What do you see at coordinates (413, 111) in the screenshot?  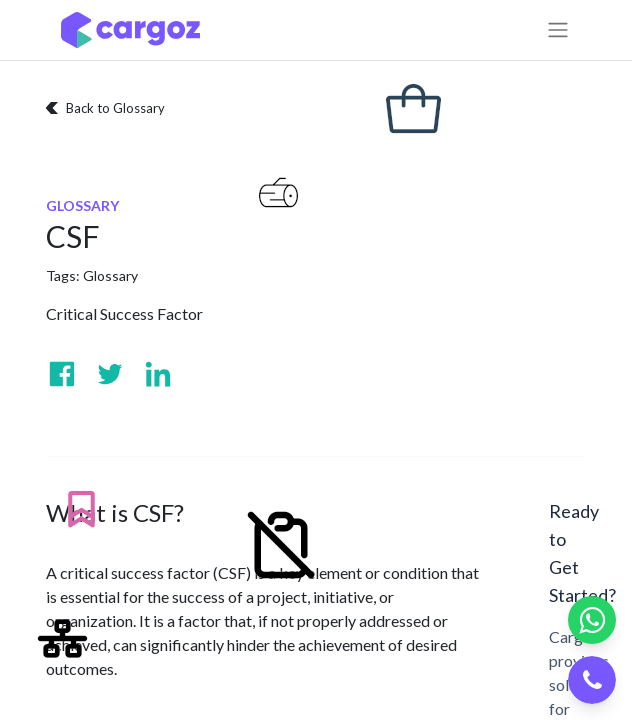 I see `view your shopping bag` at bounding box center [413, 111].